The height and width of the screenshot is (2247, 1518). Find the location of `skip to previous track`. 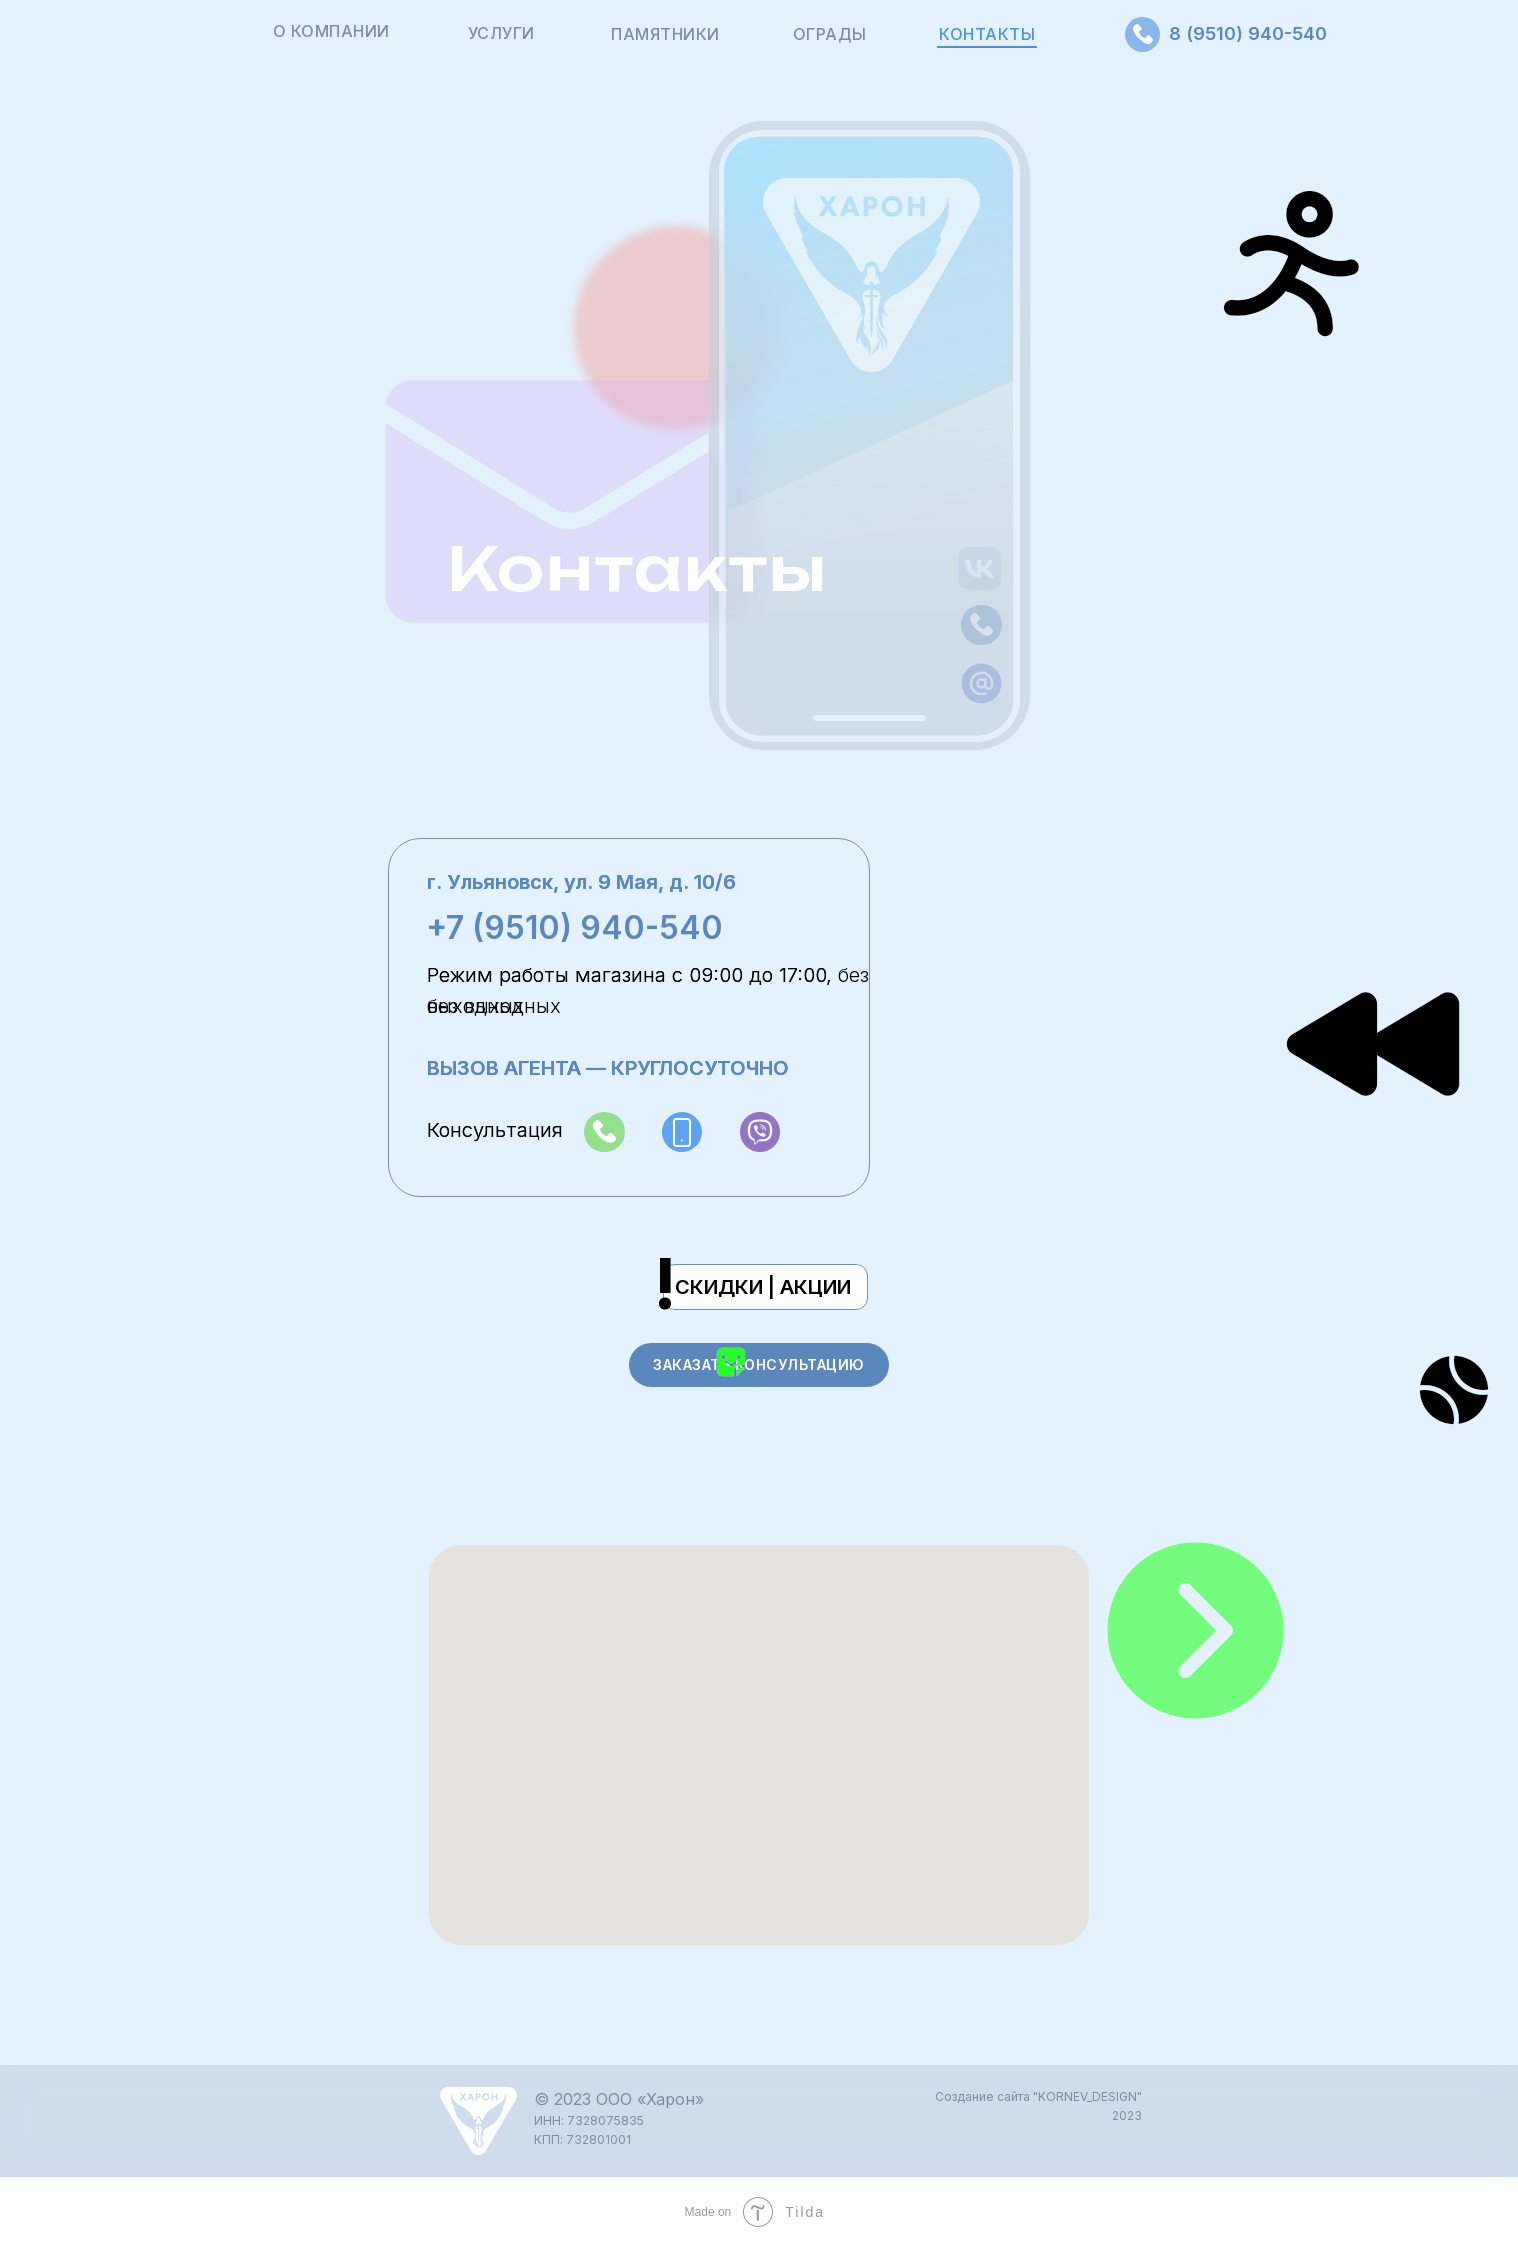

skip to previous track is located at coordinates (1373, 1044).